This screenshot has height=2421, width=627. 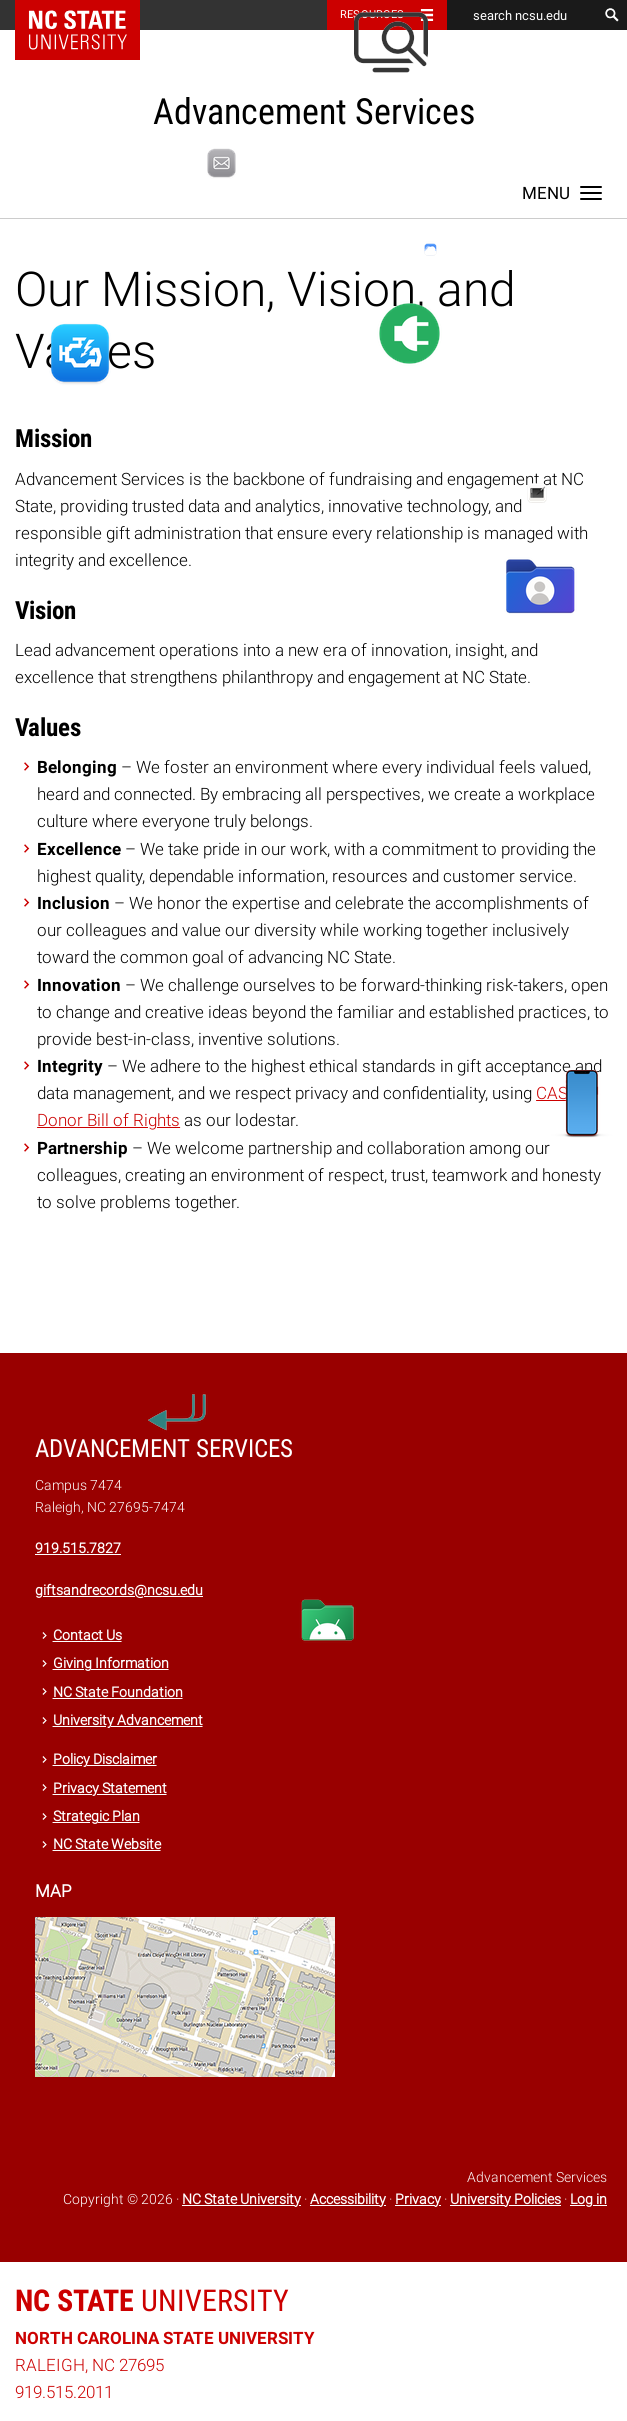 What do you see at coordinates (409, 333) in the screenshot?
I see `indicates a mounted or connected drive` at bounding box center [409, 333].